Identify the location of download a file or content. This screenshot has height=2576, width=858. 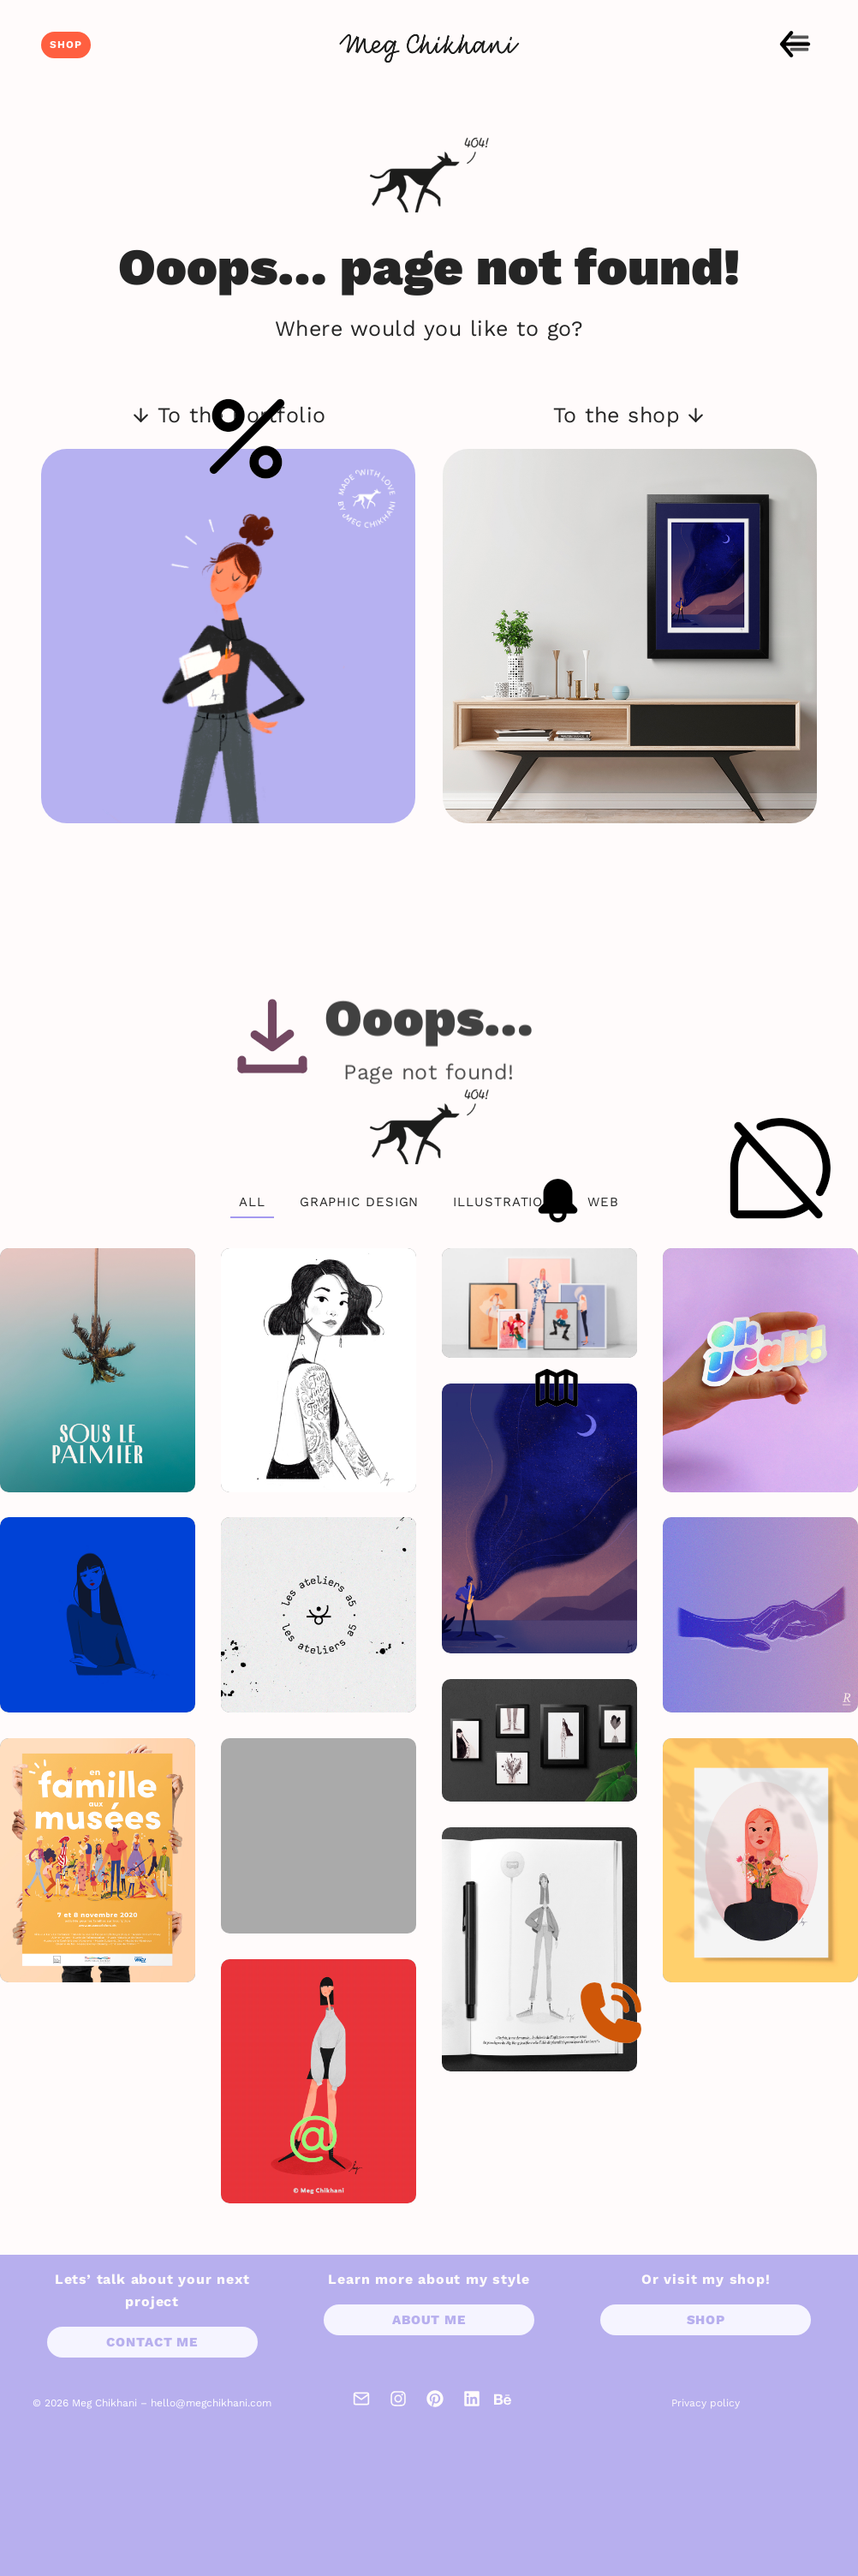
(272, 1038).